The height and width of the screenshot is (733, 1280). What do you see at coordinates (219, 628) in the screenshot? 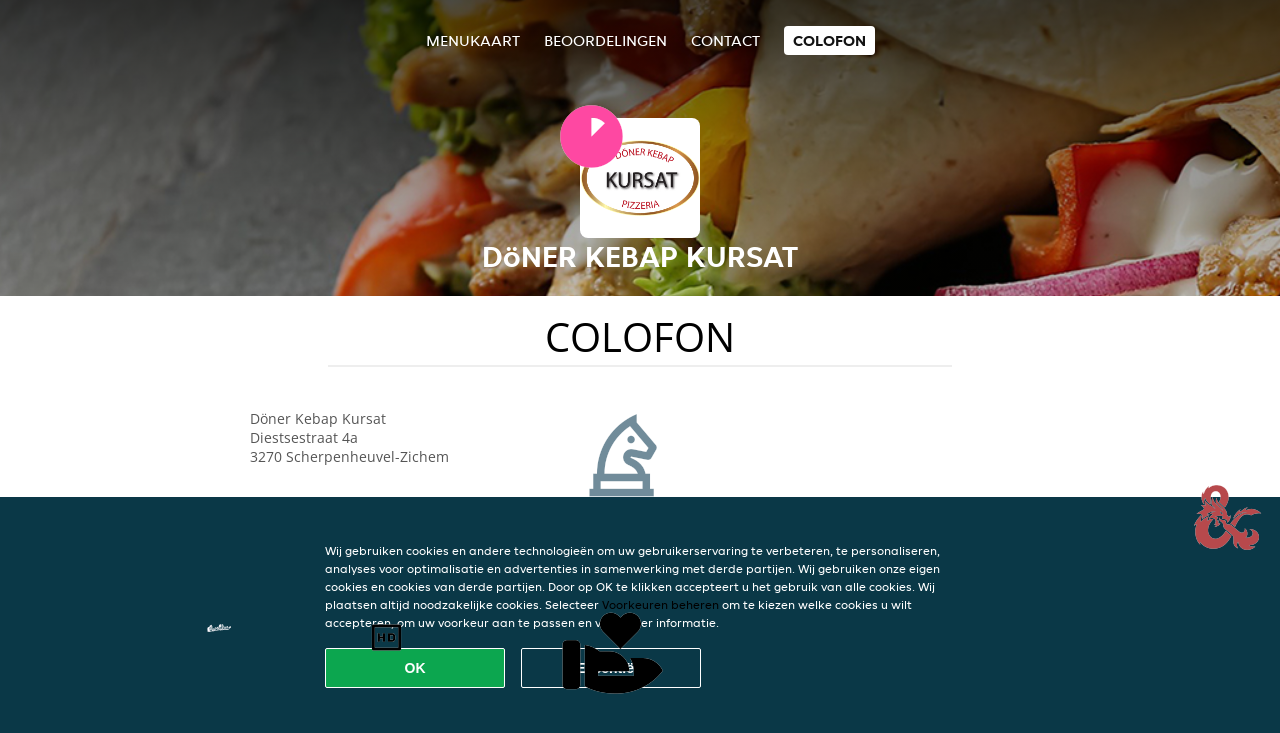
I see `visit the Threadless website or app` at bounding box center [219, 628].